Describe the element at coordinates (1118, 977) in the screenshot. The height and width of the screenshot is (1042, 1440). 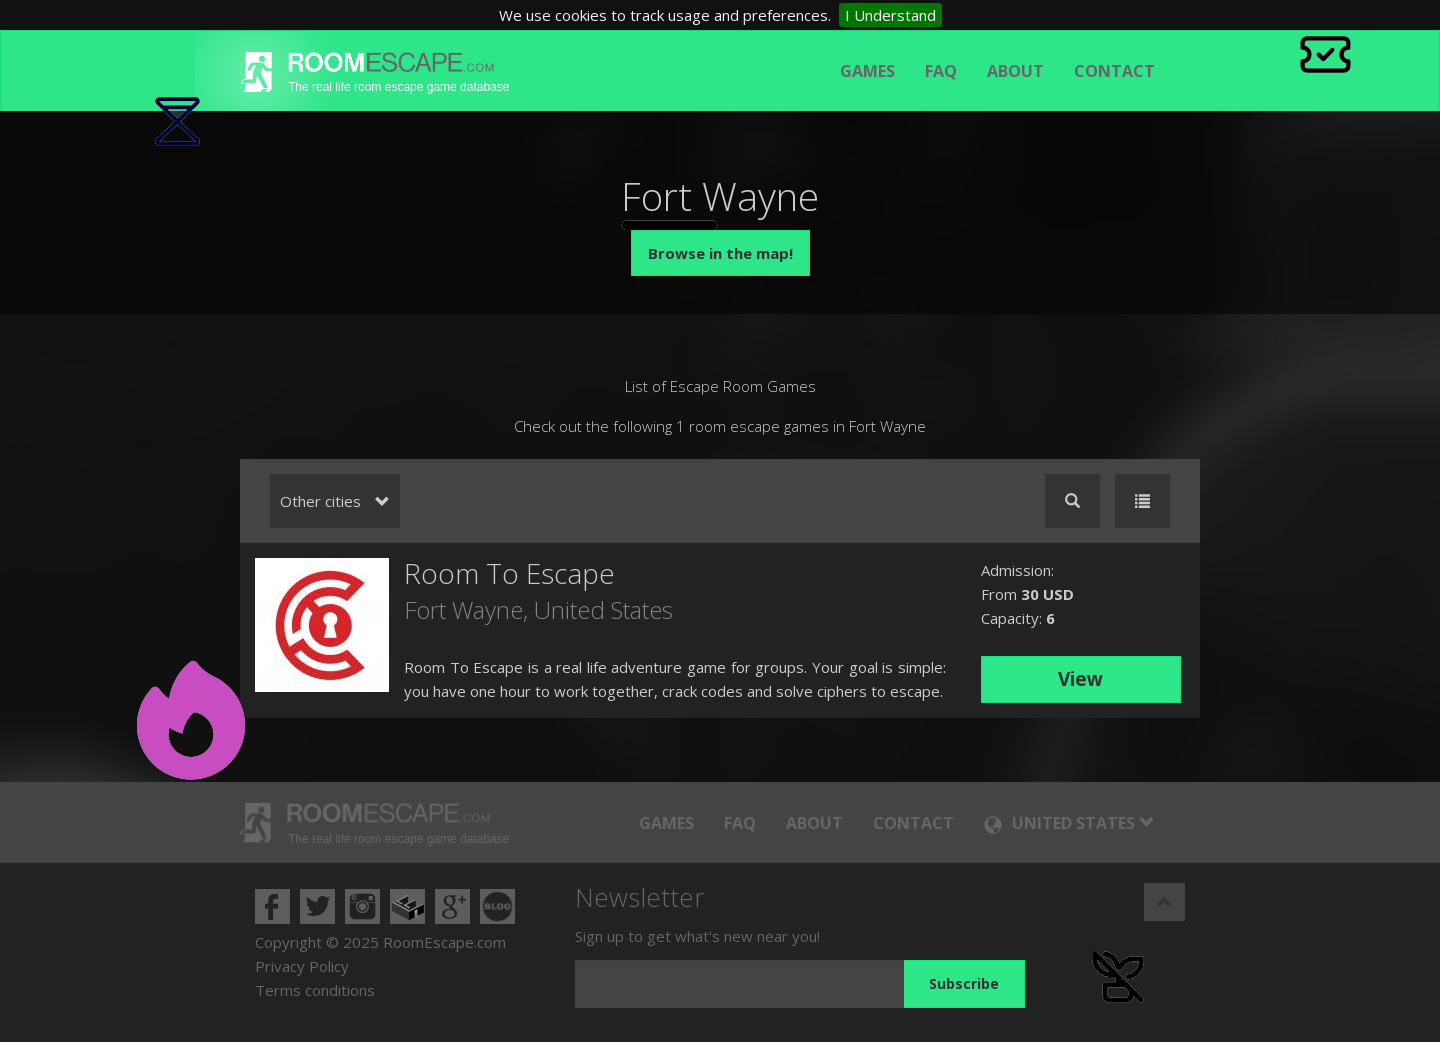
I see `disable plant care reminders` at that location.